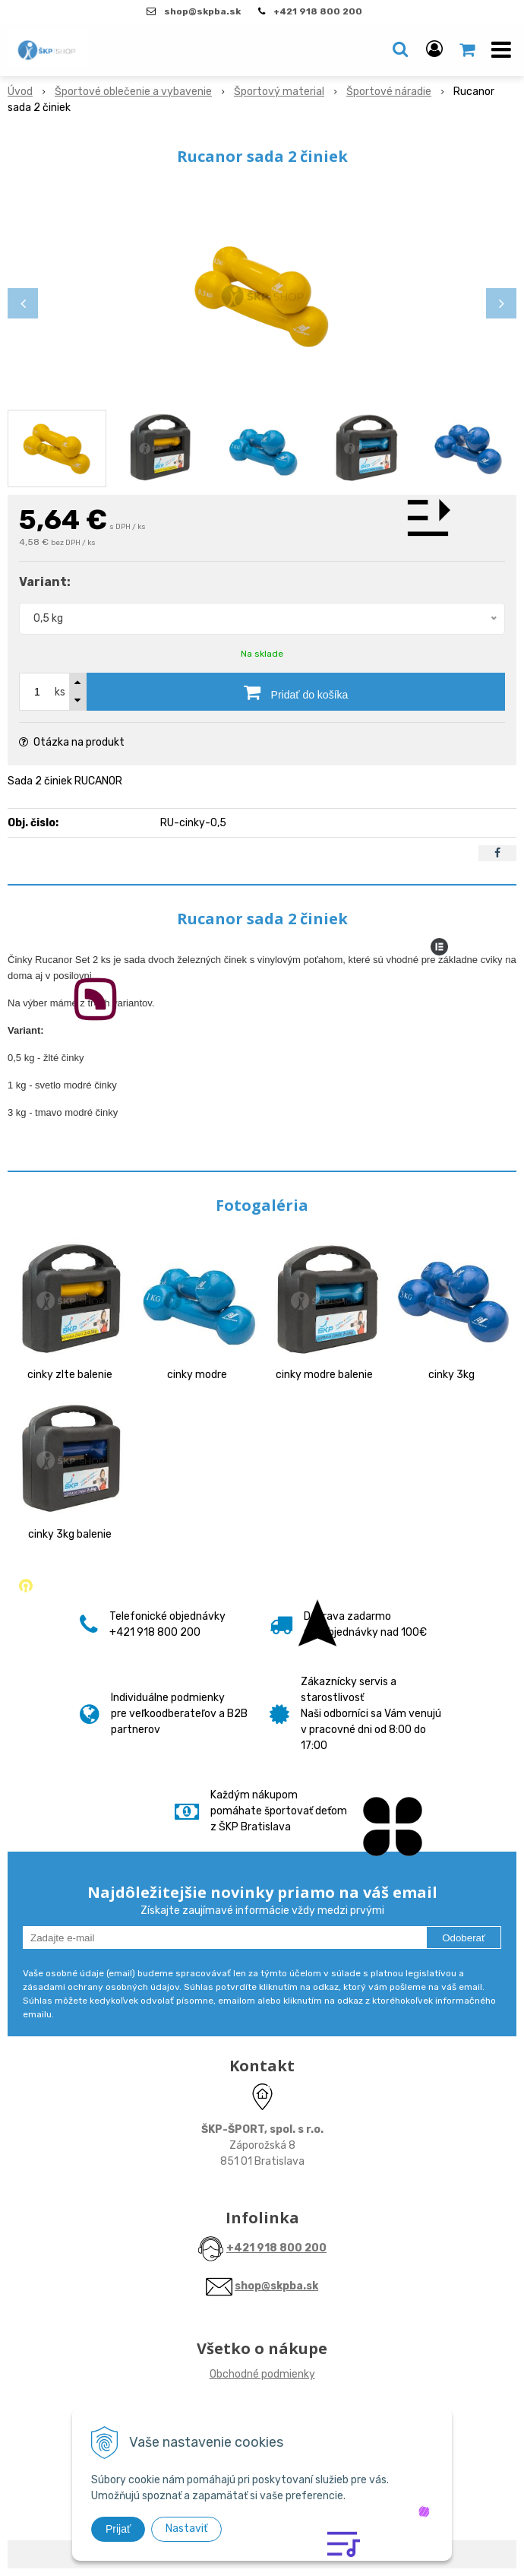  Describe the element at coordinates (428, 518) in the screenshot. I see `expand the navigation menu` at that location.